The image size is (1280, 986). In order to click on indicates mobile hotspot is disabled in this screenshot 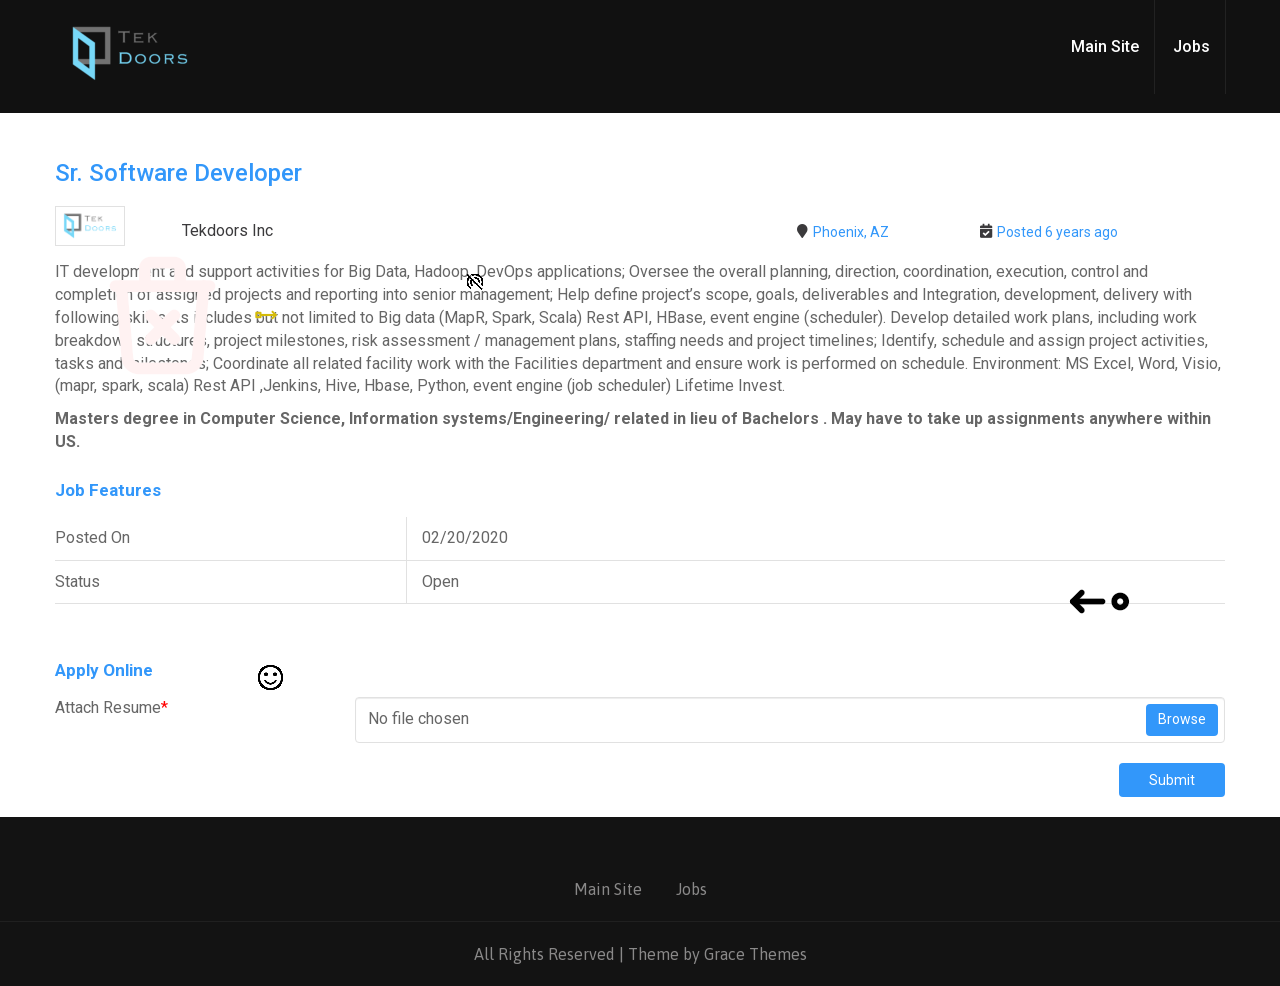, I will do `click(475, 282)`.